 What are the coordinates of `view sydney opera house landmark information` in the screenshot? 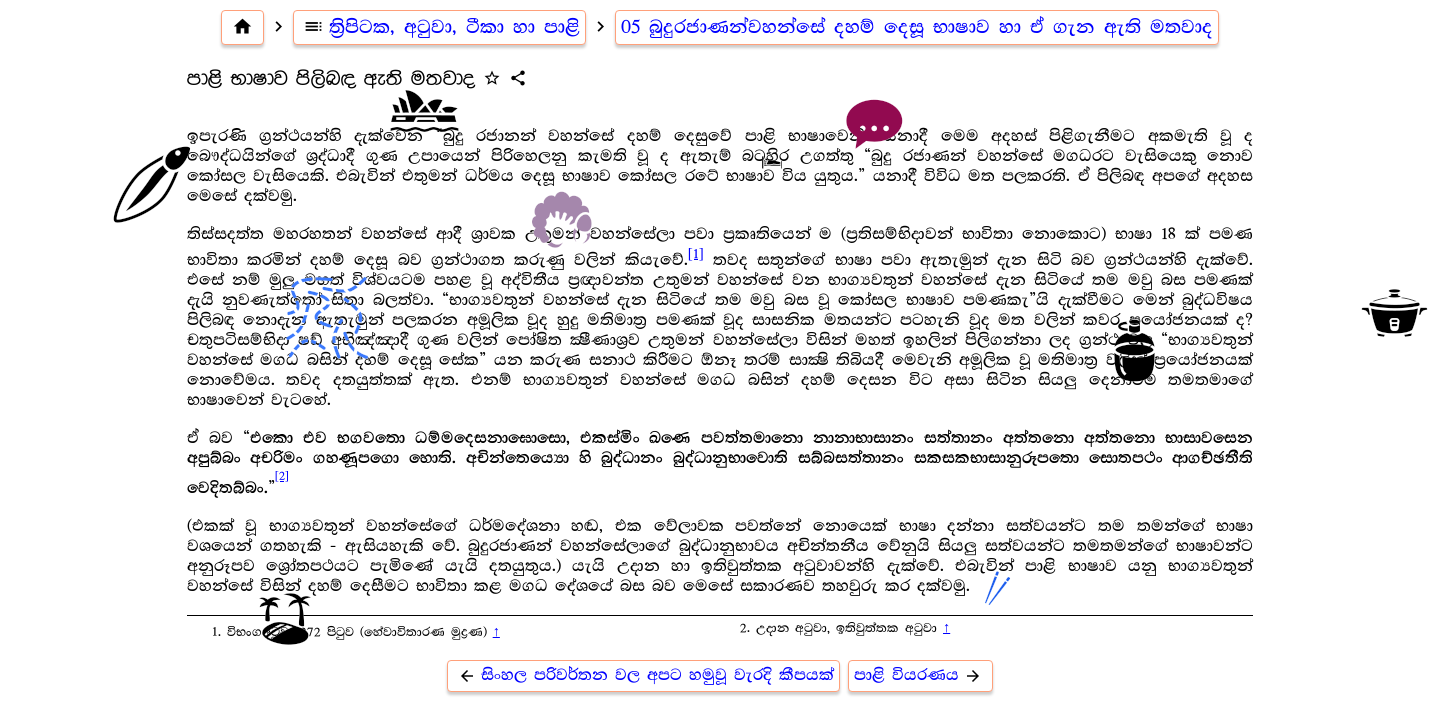 It's located at (424, 105).